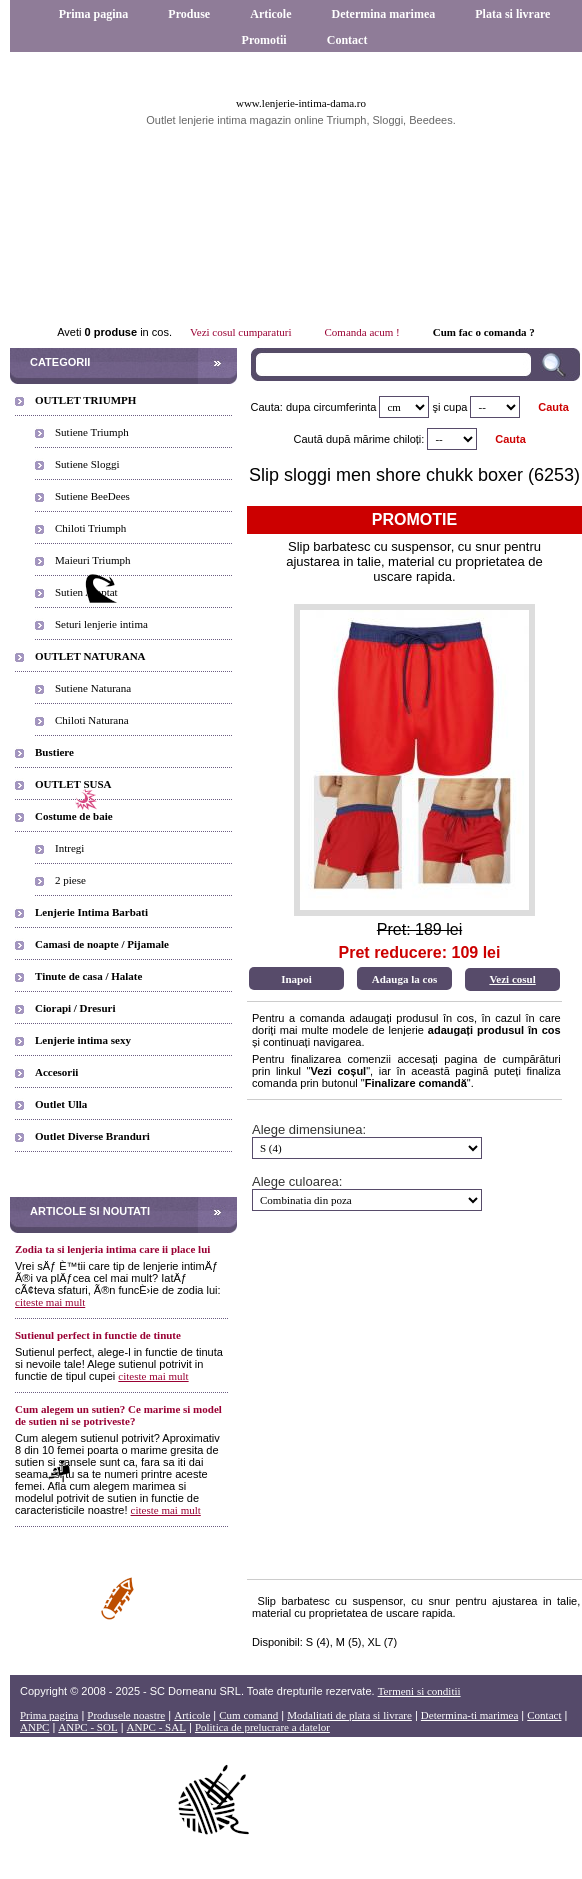  I want to click on equip arm armor or bracer item, so click(117, 1598).